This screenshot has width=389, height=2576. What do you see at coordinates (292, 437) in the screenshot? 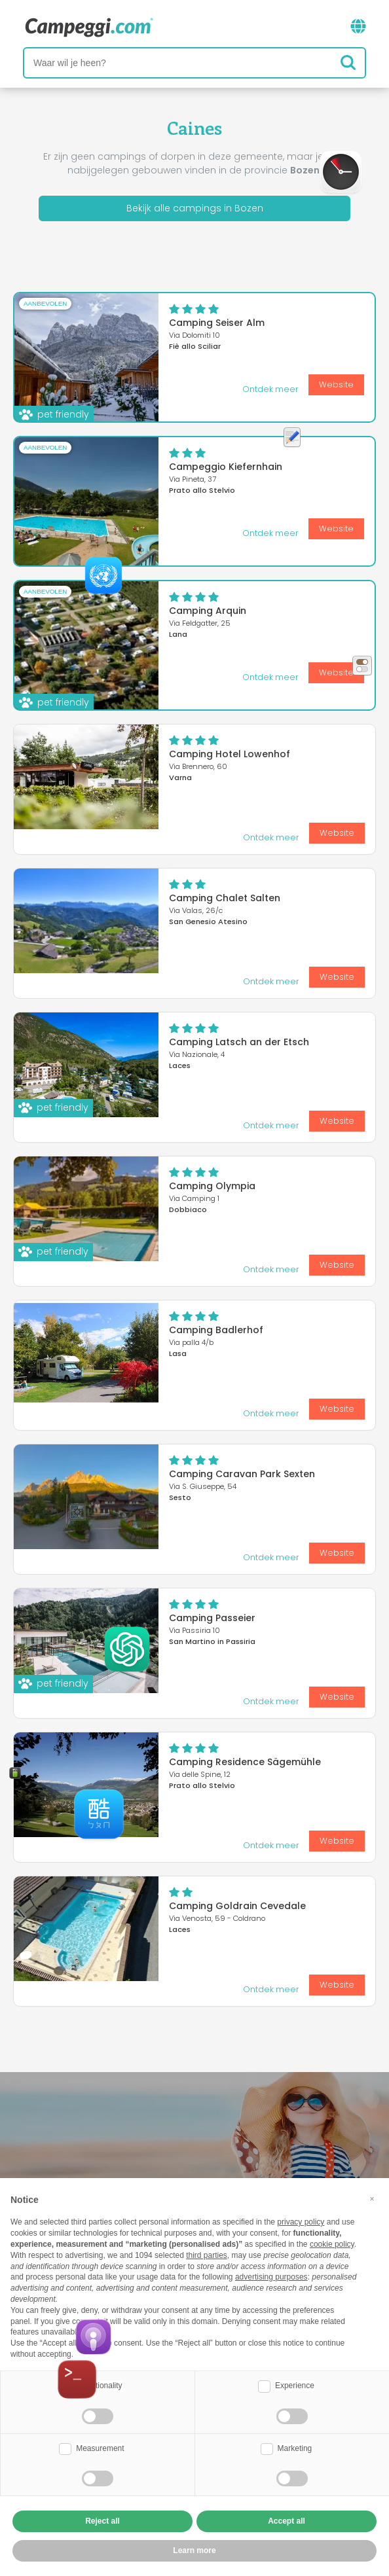
I see `open the software learning center` at bounding box center [292, 437].